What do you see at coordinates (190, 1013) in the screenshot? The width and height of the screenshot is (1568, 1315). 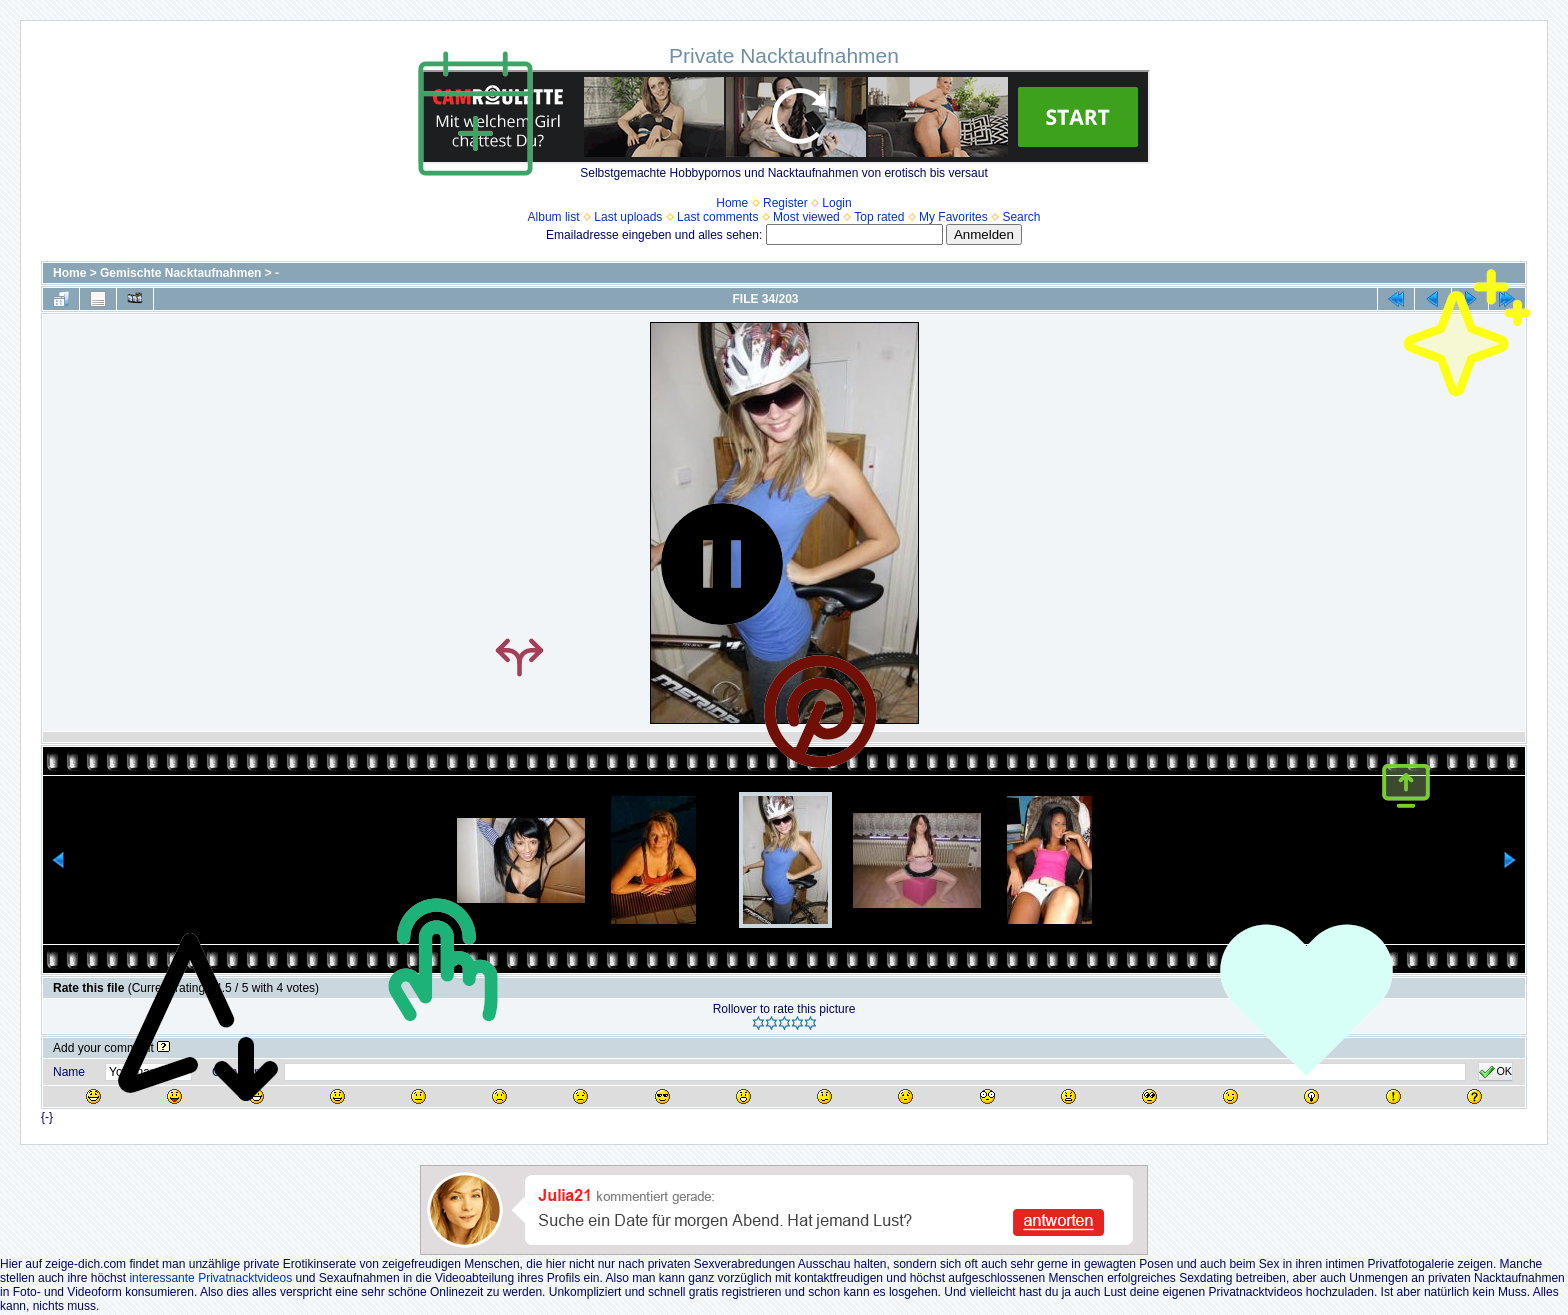 I see `navigate downward or scroll down` at bounding box center [190, 1013].